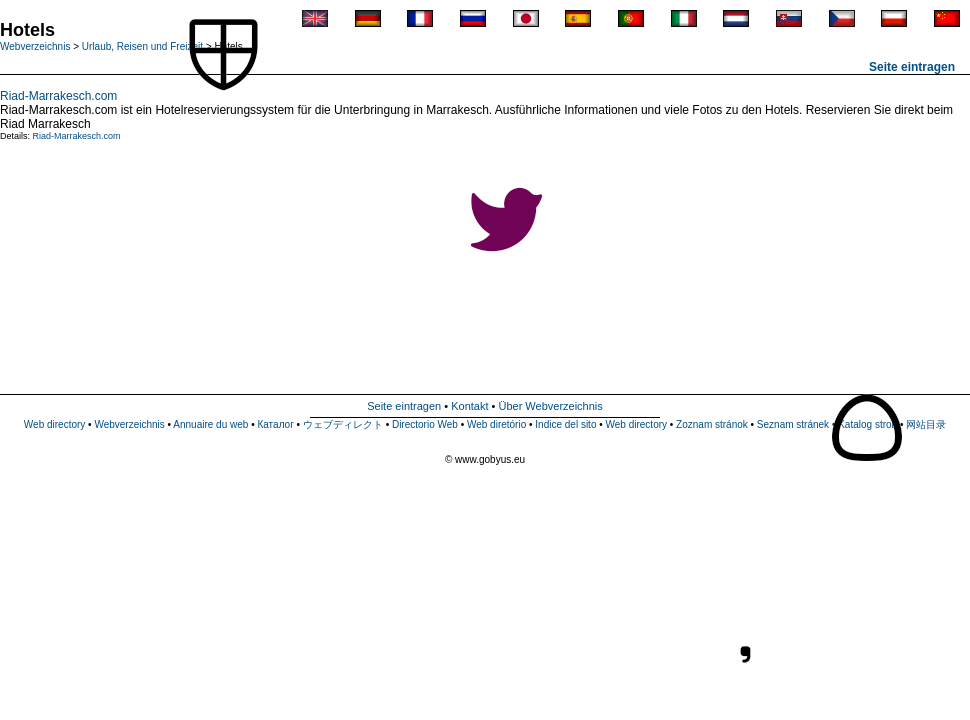 The image size is (970, 720). I want to click on open twitter, so click(506, 219).